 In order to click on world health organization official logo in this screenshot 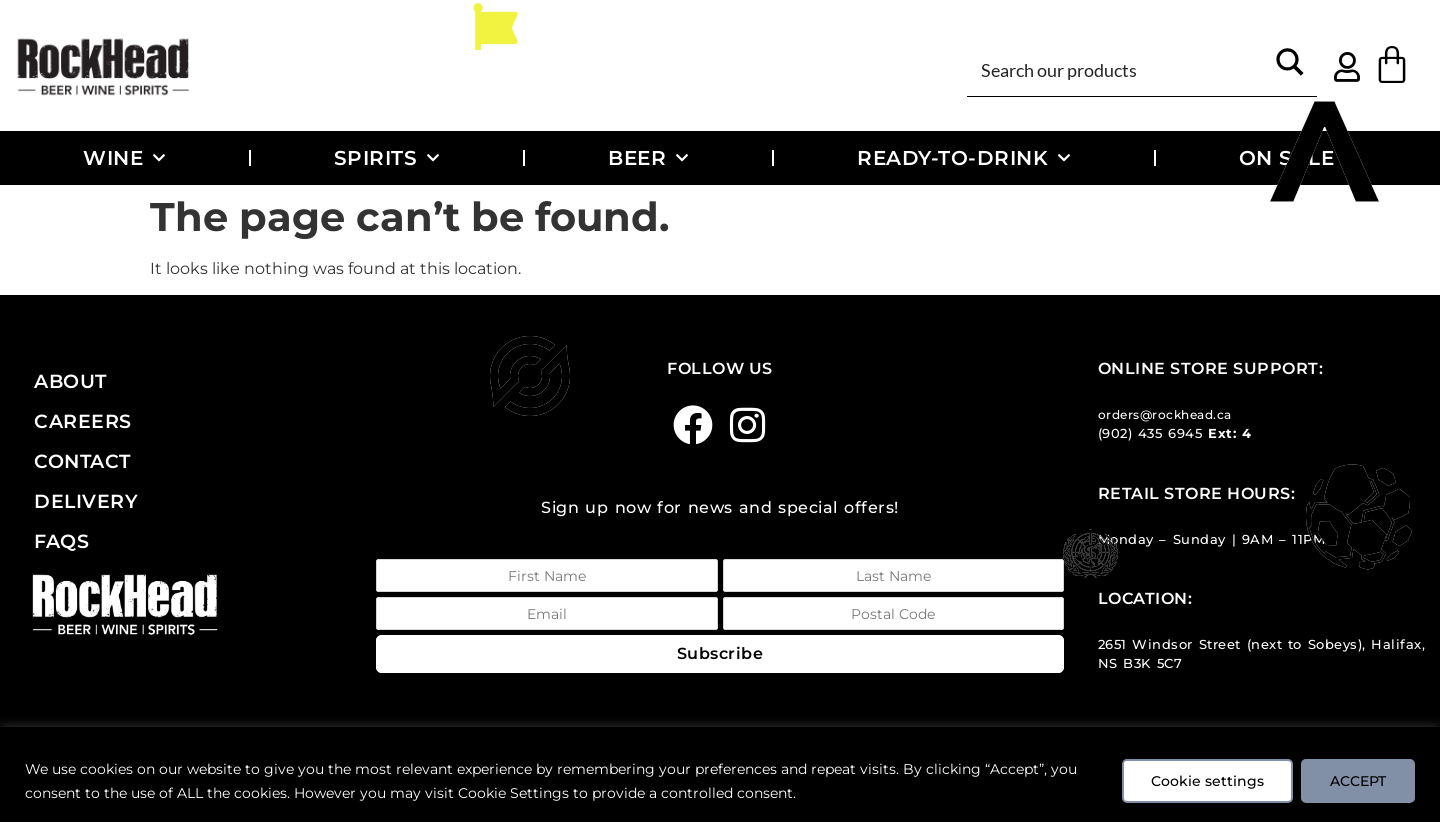, I will do `click(1090, 553)`.